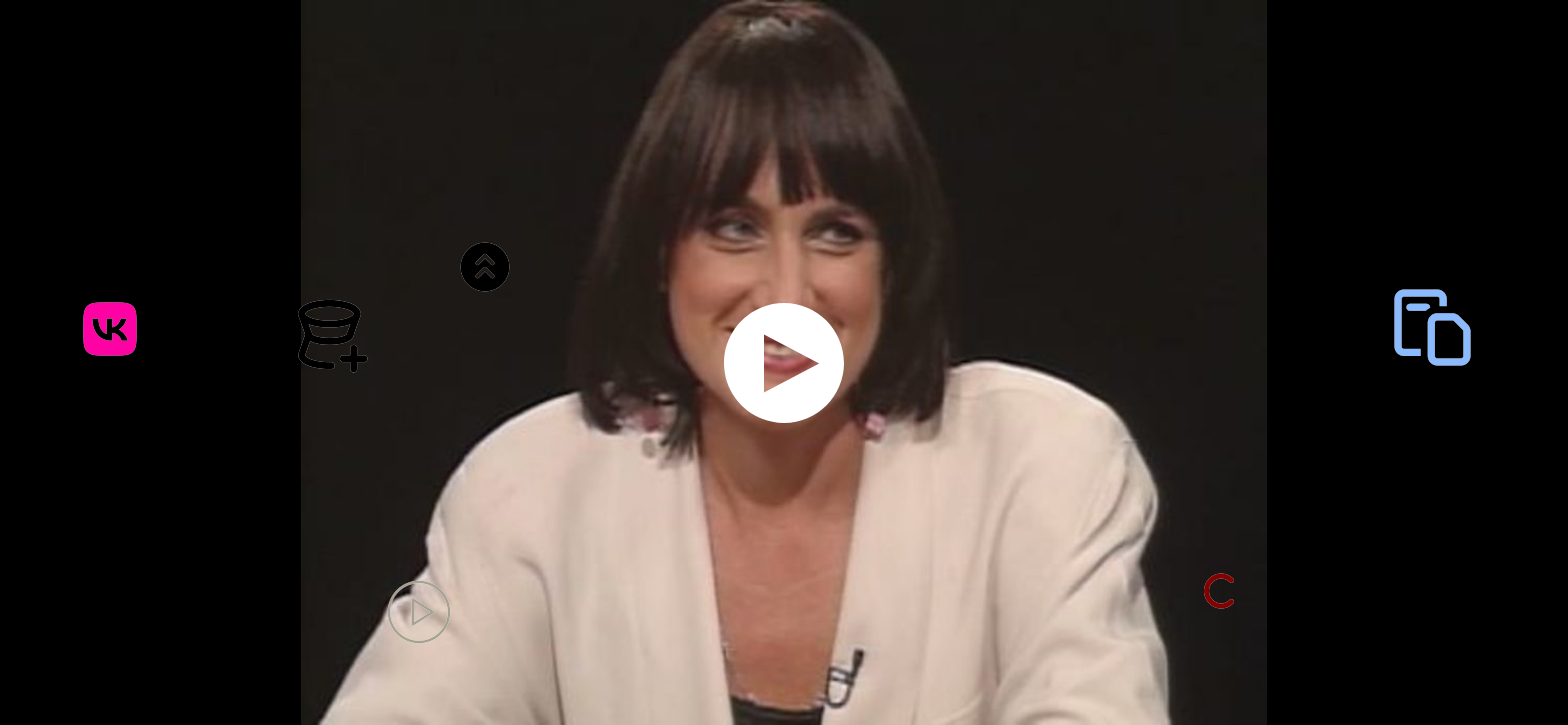 The width and height of the screenshot is (1568, 725). I want to click on copy file to clipboard, so click(1432, 327).